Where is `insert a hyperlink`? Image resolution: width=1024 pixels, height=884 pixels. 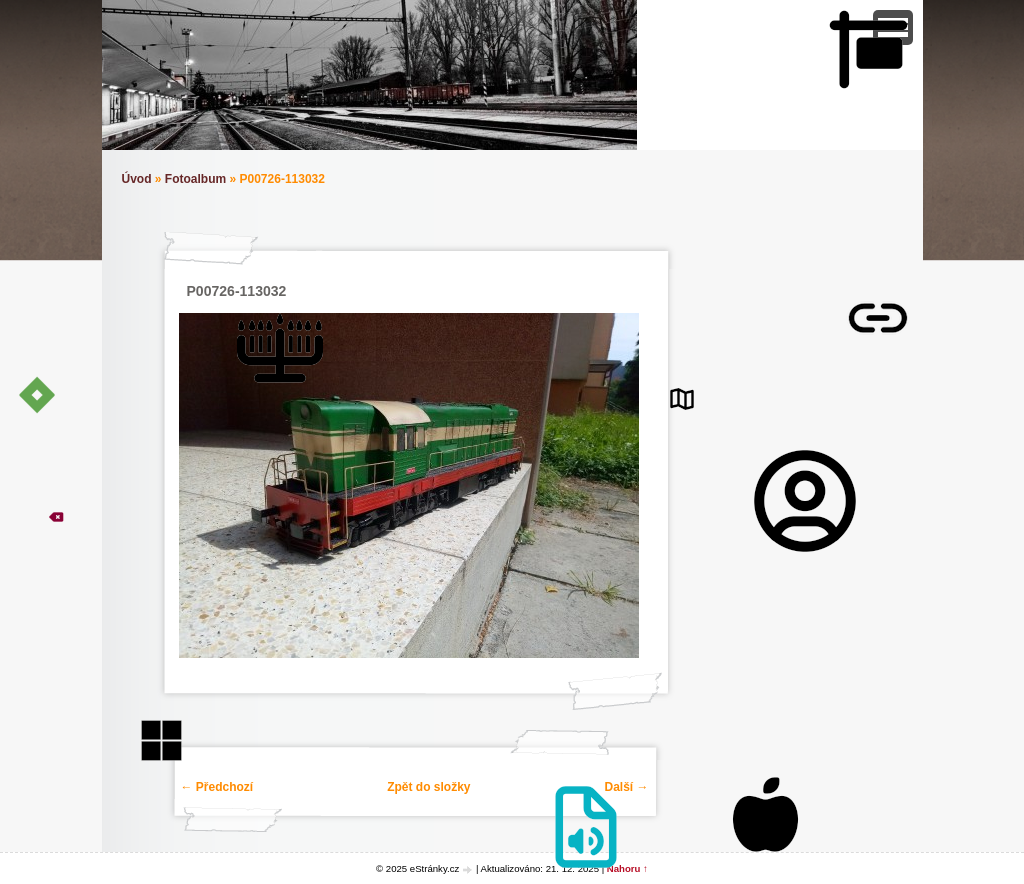
insert a hyperlink is located at coordinates (878, 318).